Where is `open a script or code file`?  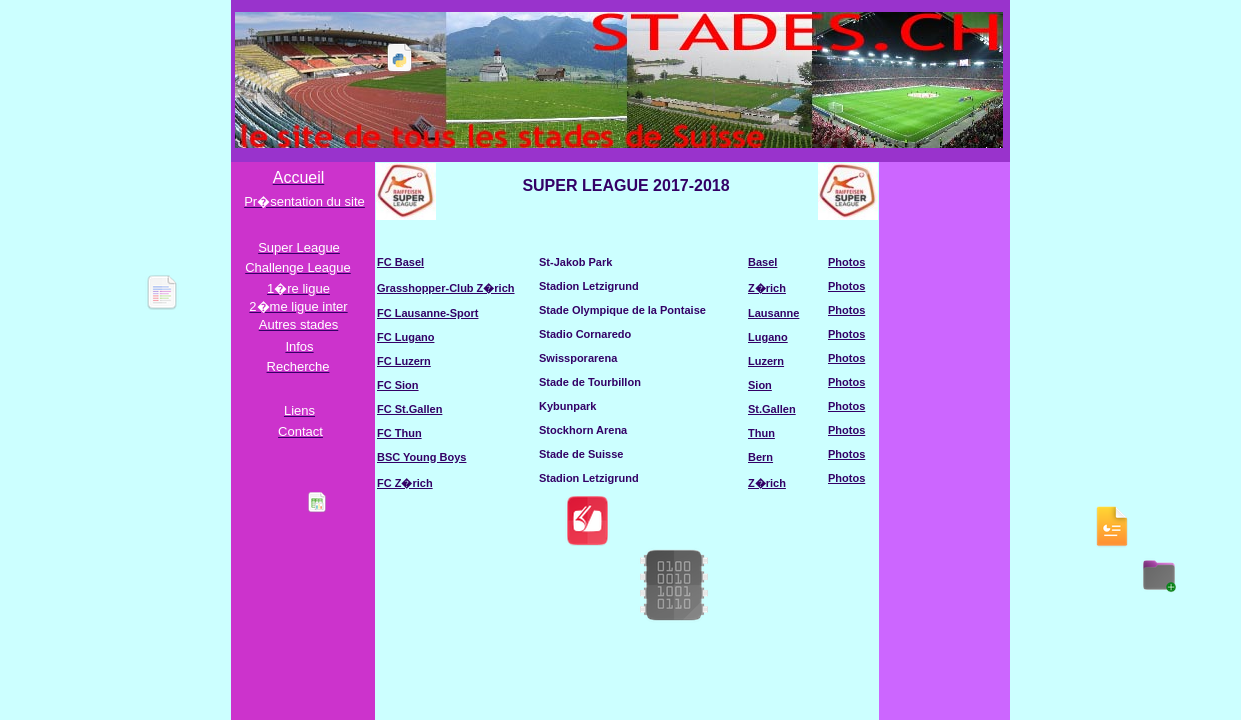
open a script or code file is located at coordinates (162, 292).